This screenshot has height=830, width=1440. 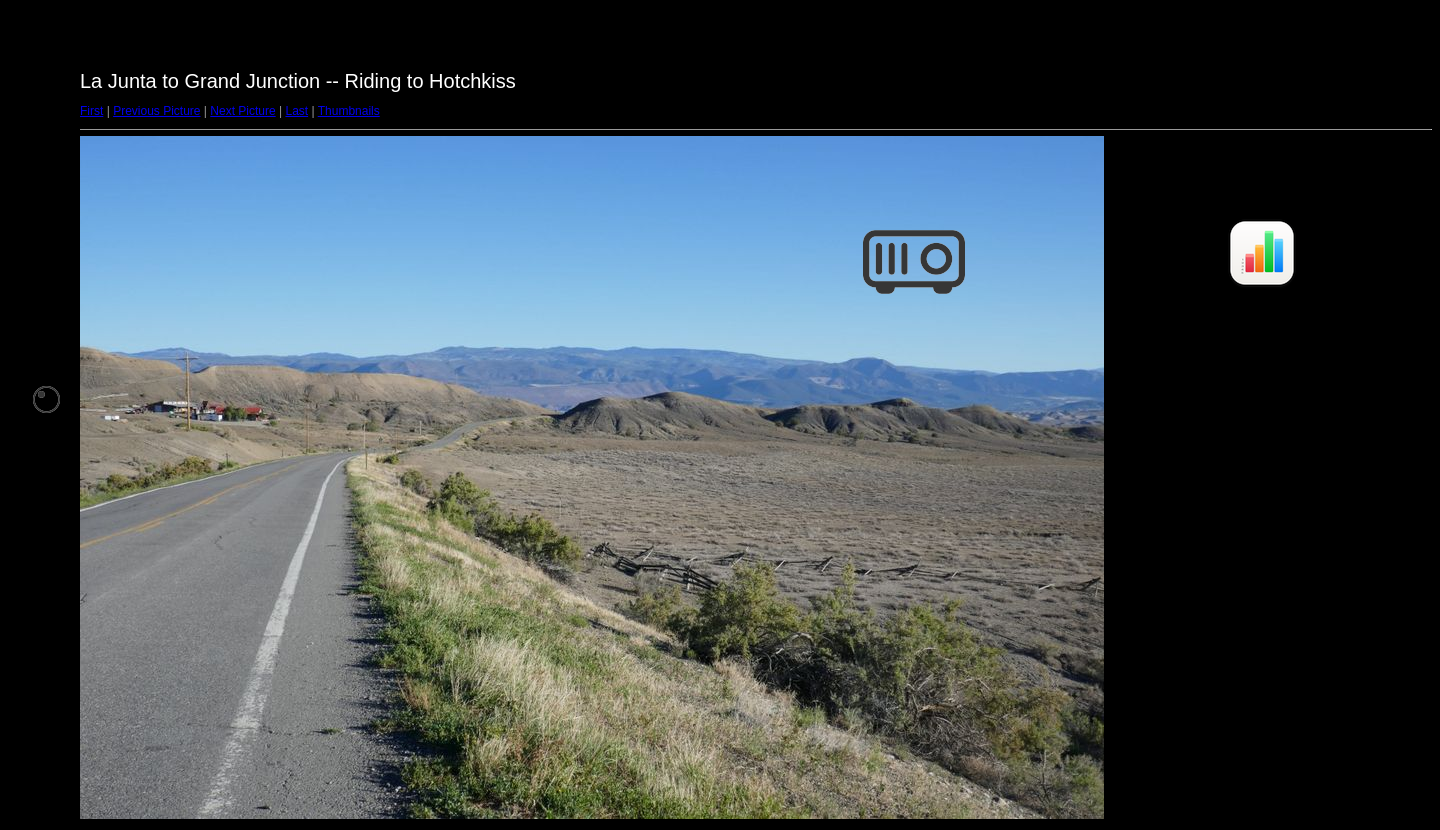 What do you see at coordinates (1262, 253) in the screenshot?
I see `open calligra sheets spreadsheet application` at bounding box center [1262, 253].